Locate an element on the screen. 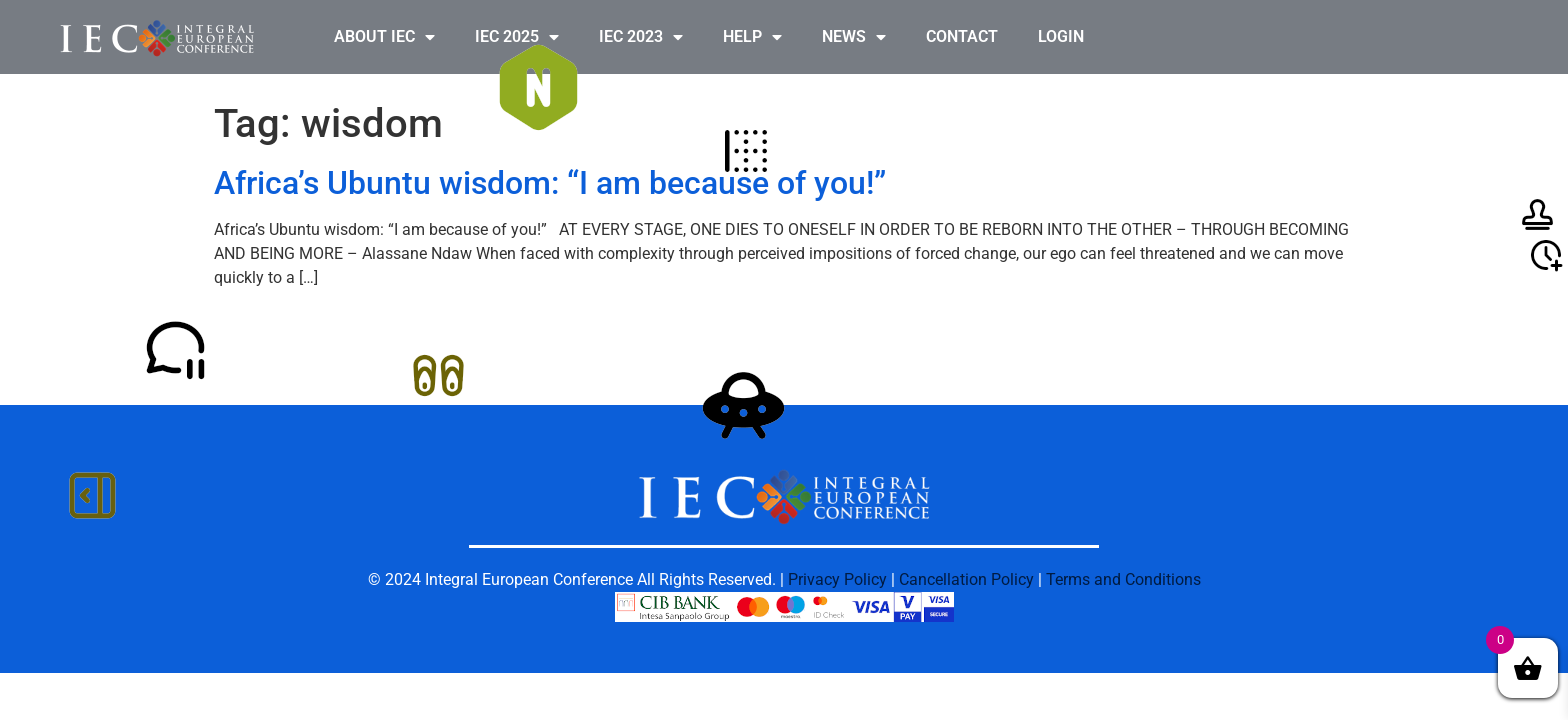  access sci-fi or space-themed content is located at coordinates (743, 405).